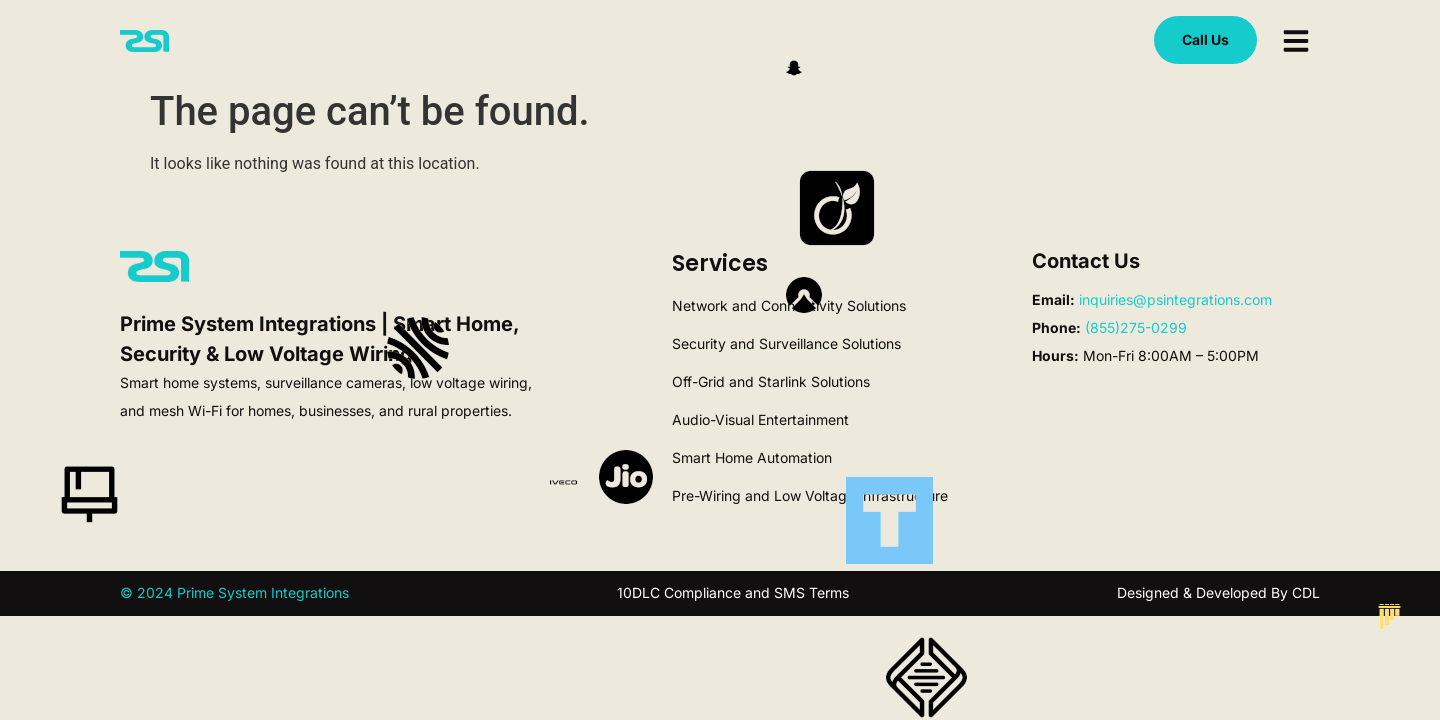  What do you see at coordinates (418, 348) in the screenshot?
I see `HAL company or brand logo` at bounding box center [418, 348].